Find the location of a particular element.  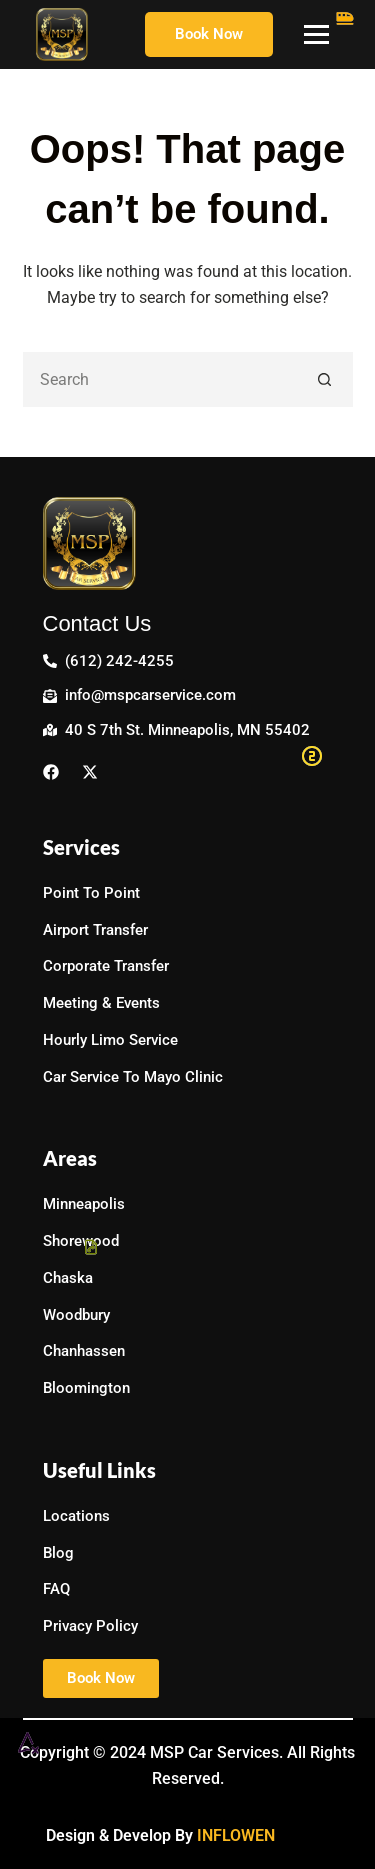

disable navigation or GPS tracking is located at coordinates (27, 1742).